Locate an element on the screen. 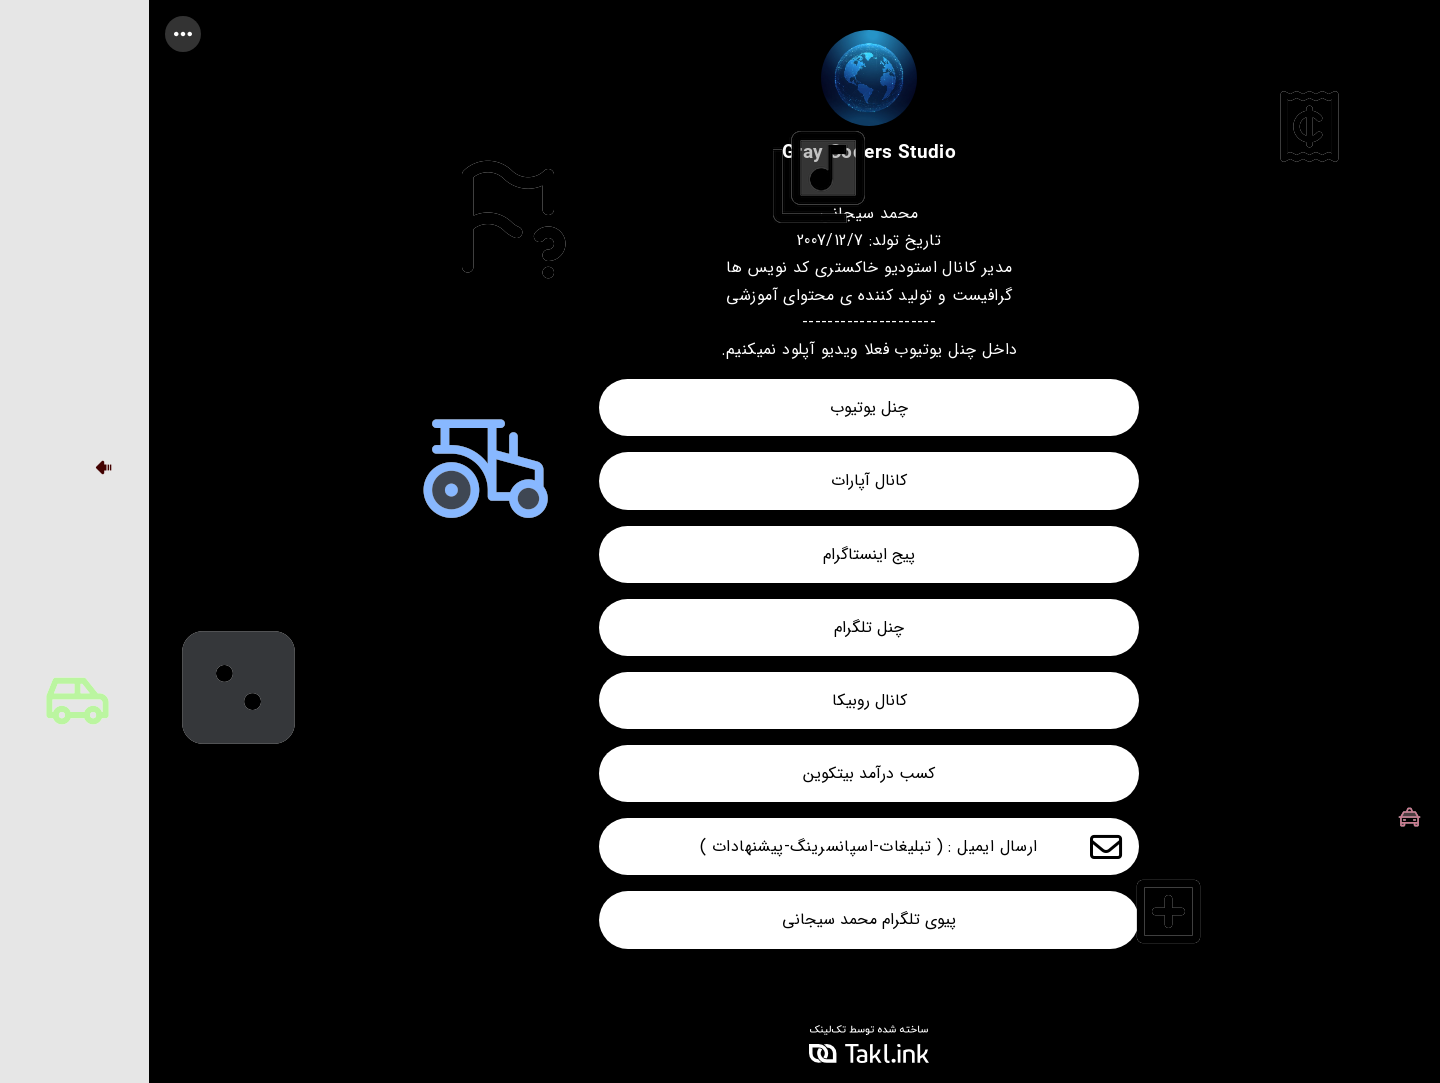 The width and height of the screenshot is (1440, 1083). access farming or agricultural features is located at coordinates (483, 466).